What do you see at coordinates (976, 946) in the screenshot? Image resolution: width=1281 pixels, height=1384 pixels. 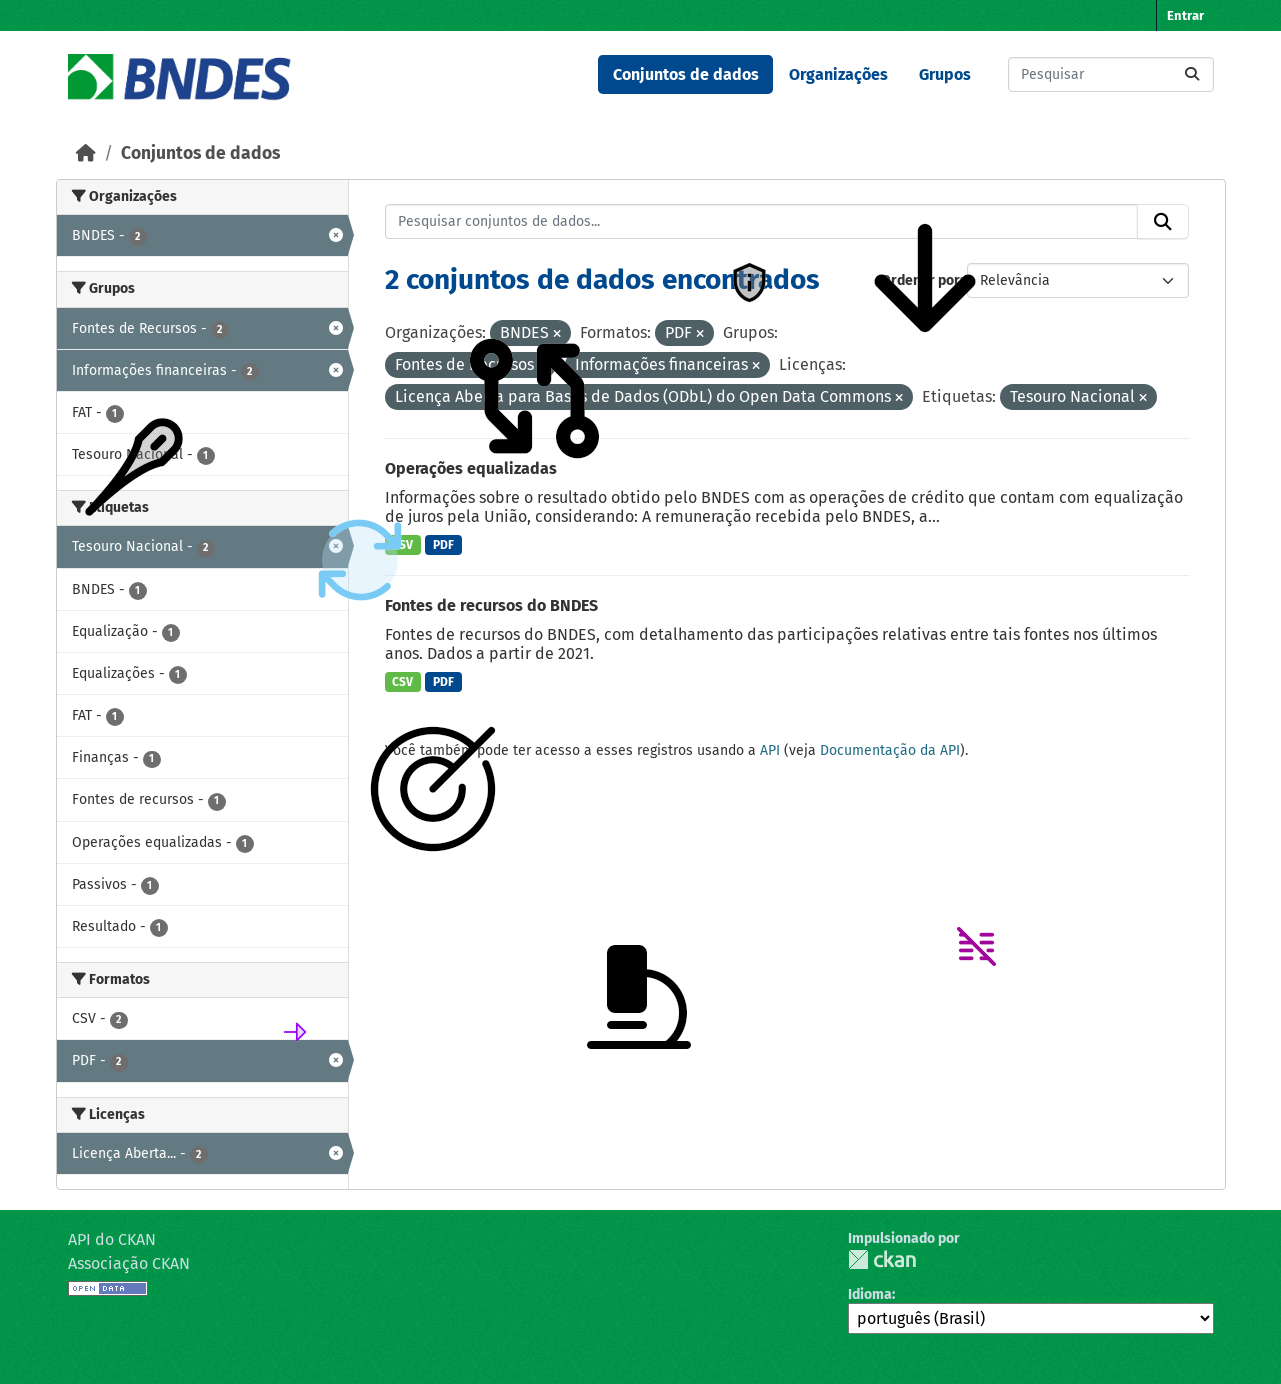 I see `disable column view` at bounding box center [976, 946].